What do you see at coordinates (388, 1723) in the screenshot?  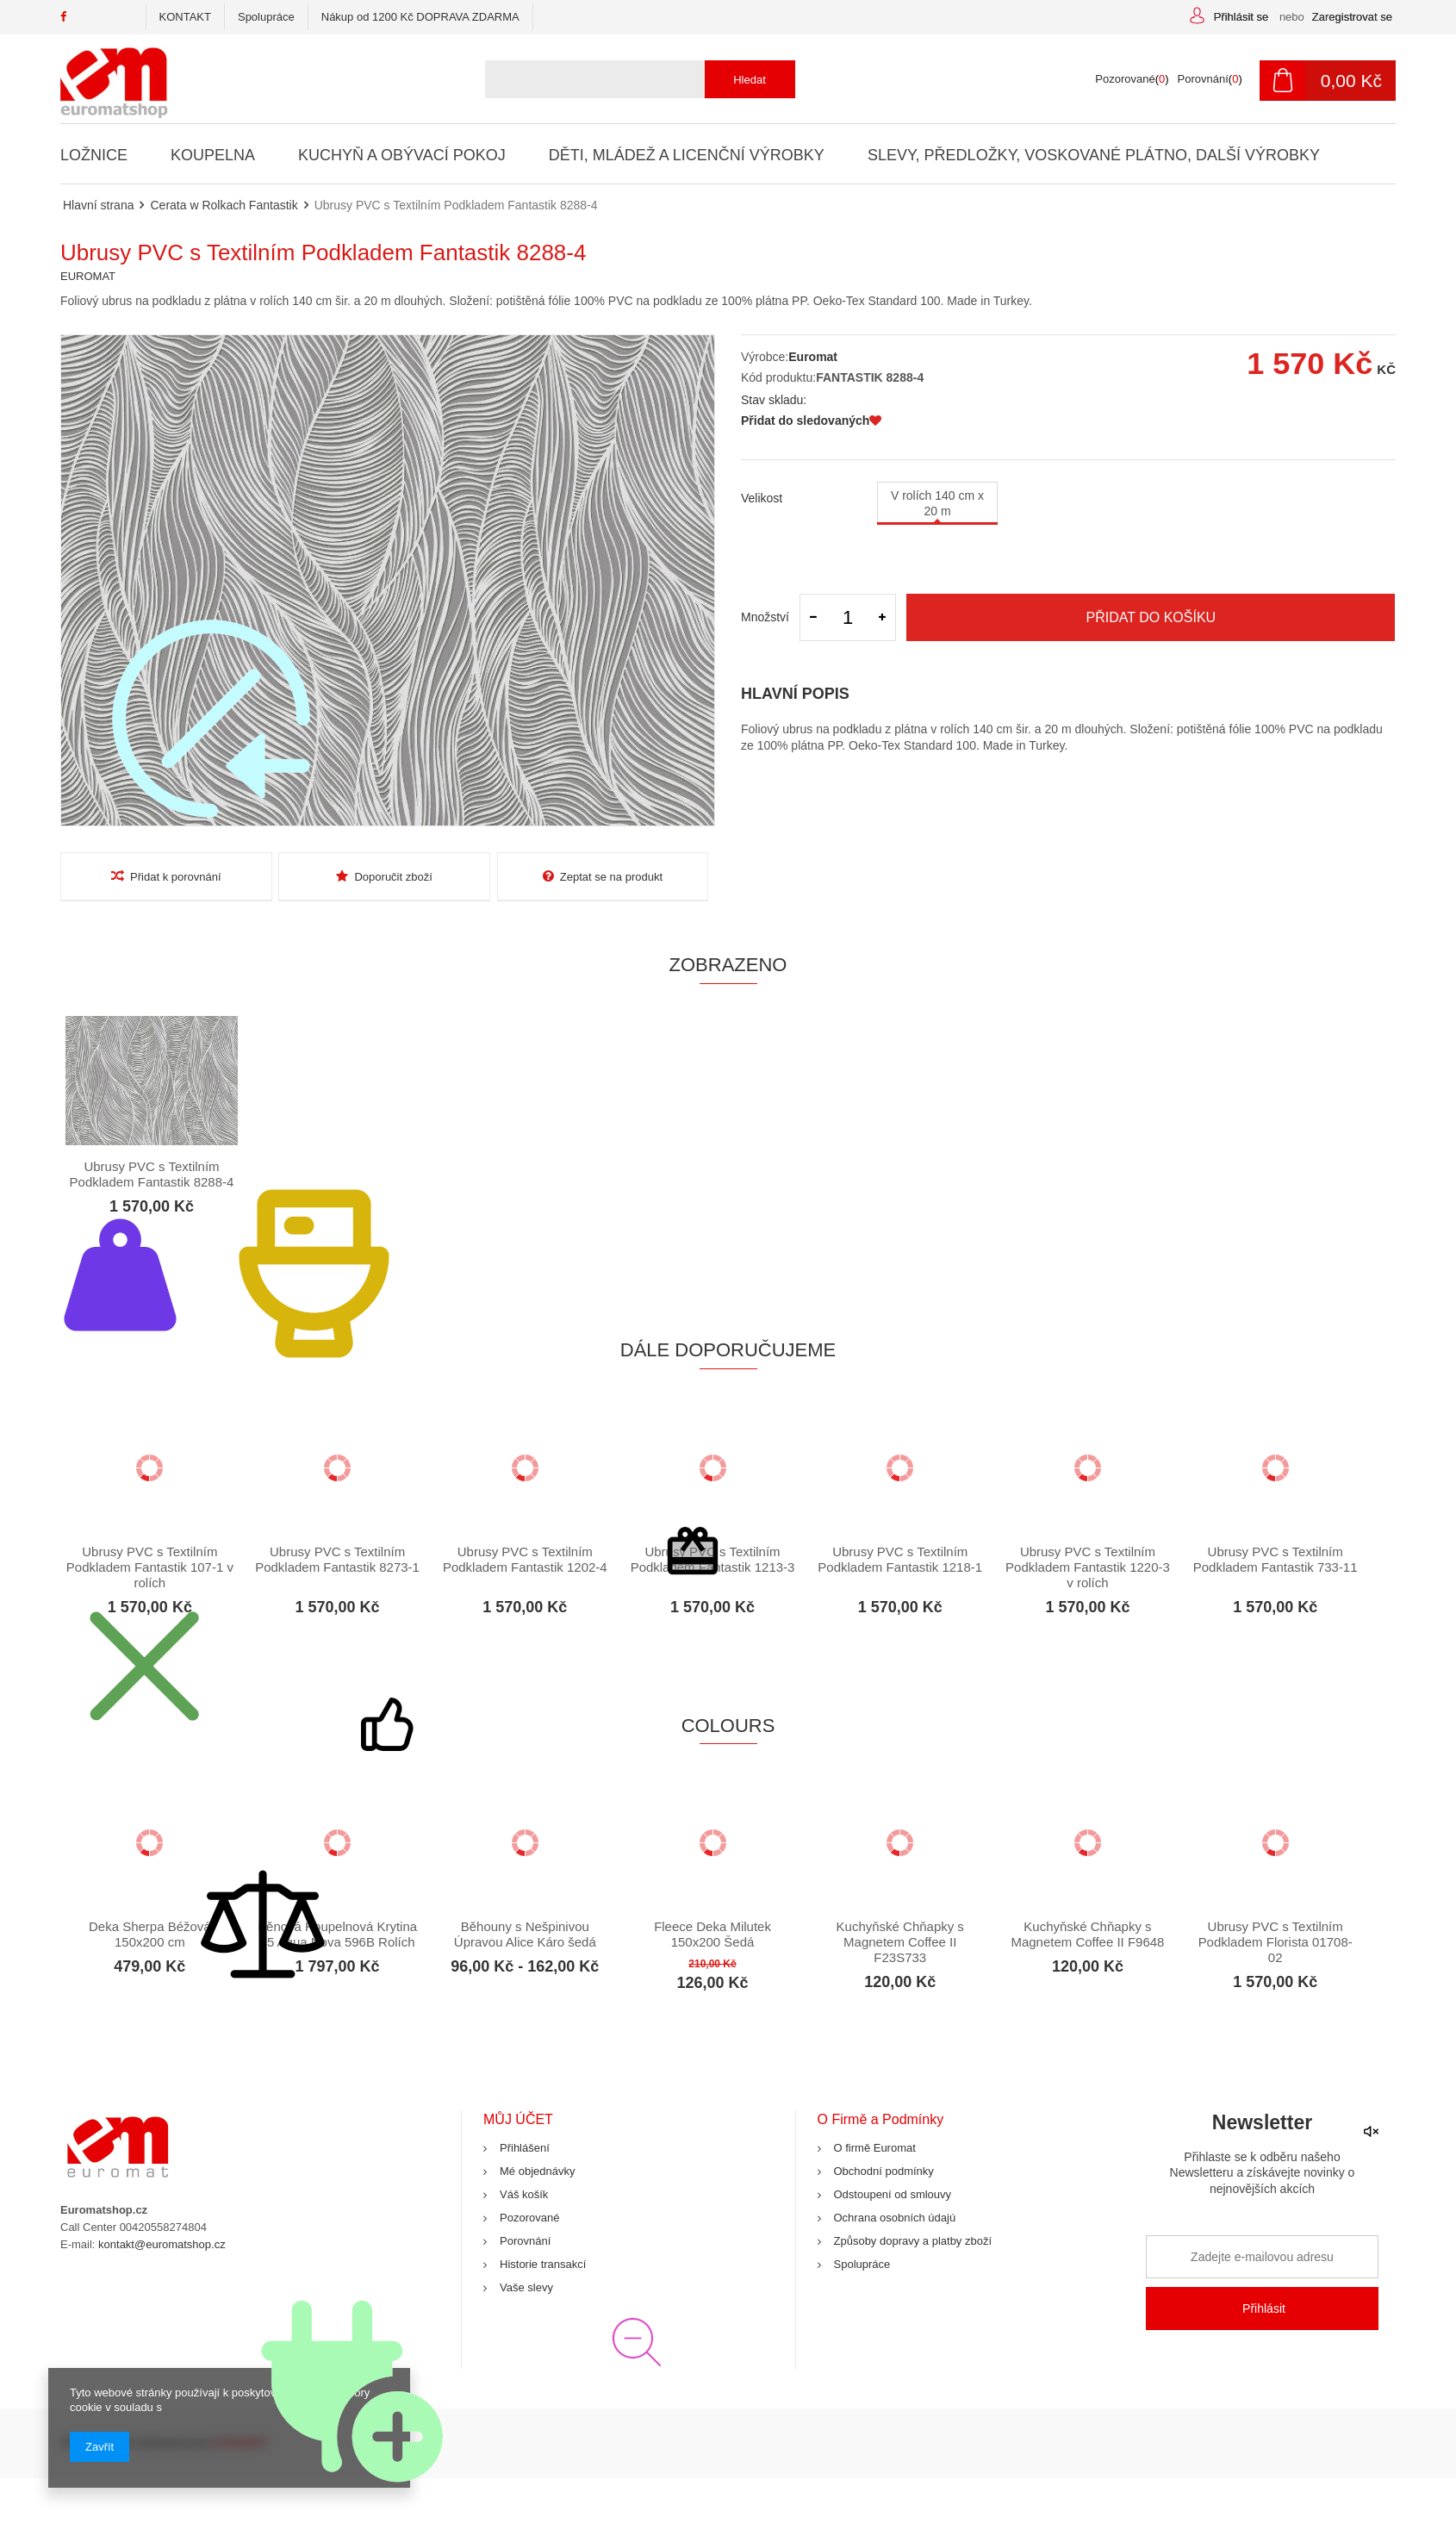 I see `like or upvote content` at bounding box center [388, 1723].